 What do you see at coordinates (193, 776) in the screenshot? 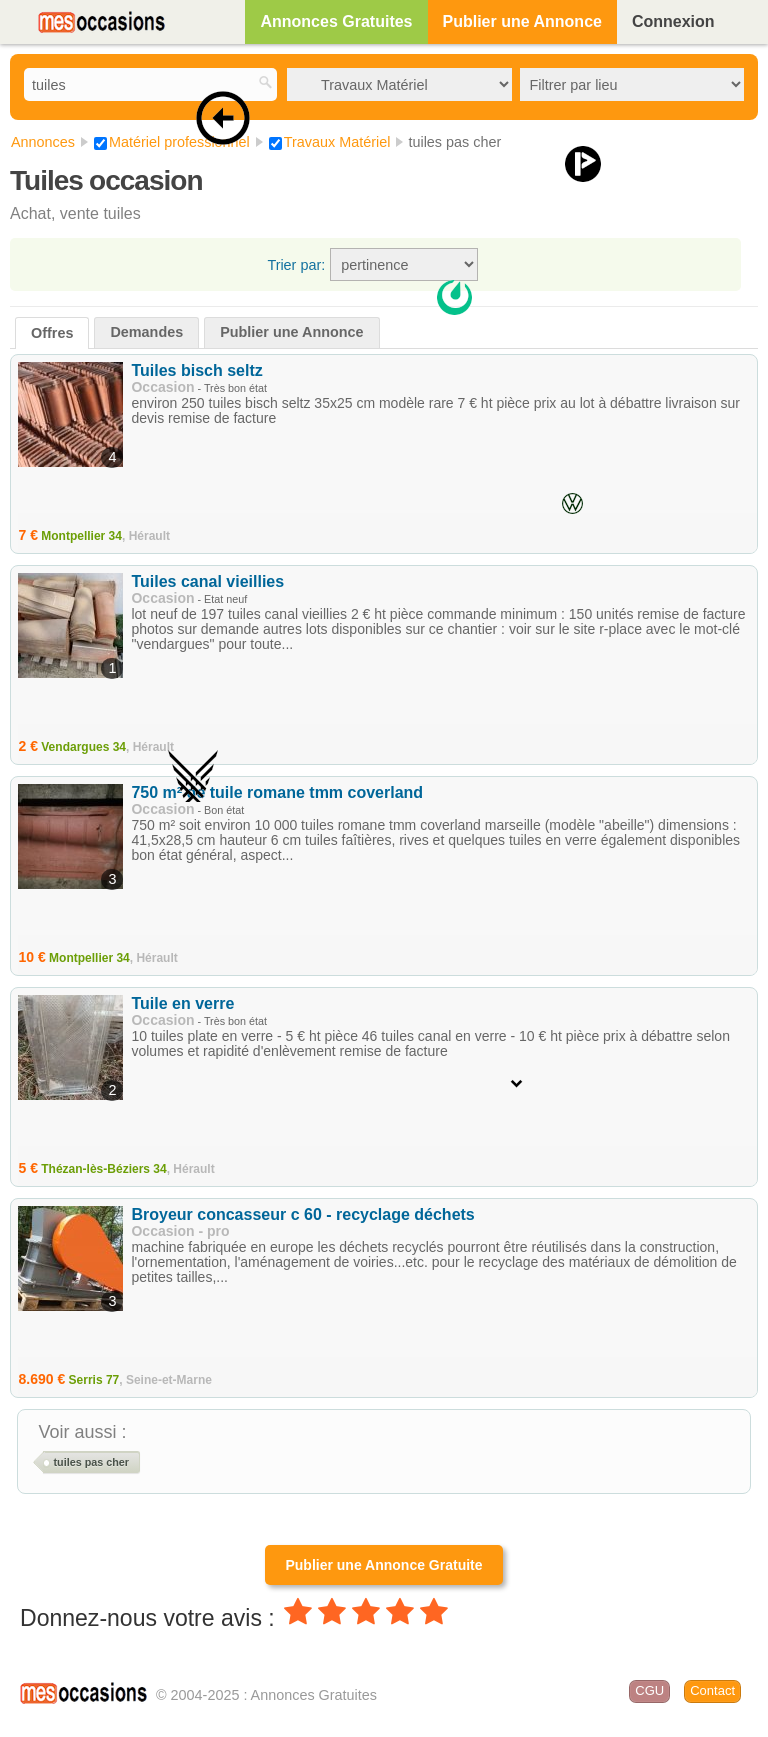
I see `the game awards official logo` at bounding box center [193, 776].